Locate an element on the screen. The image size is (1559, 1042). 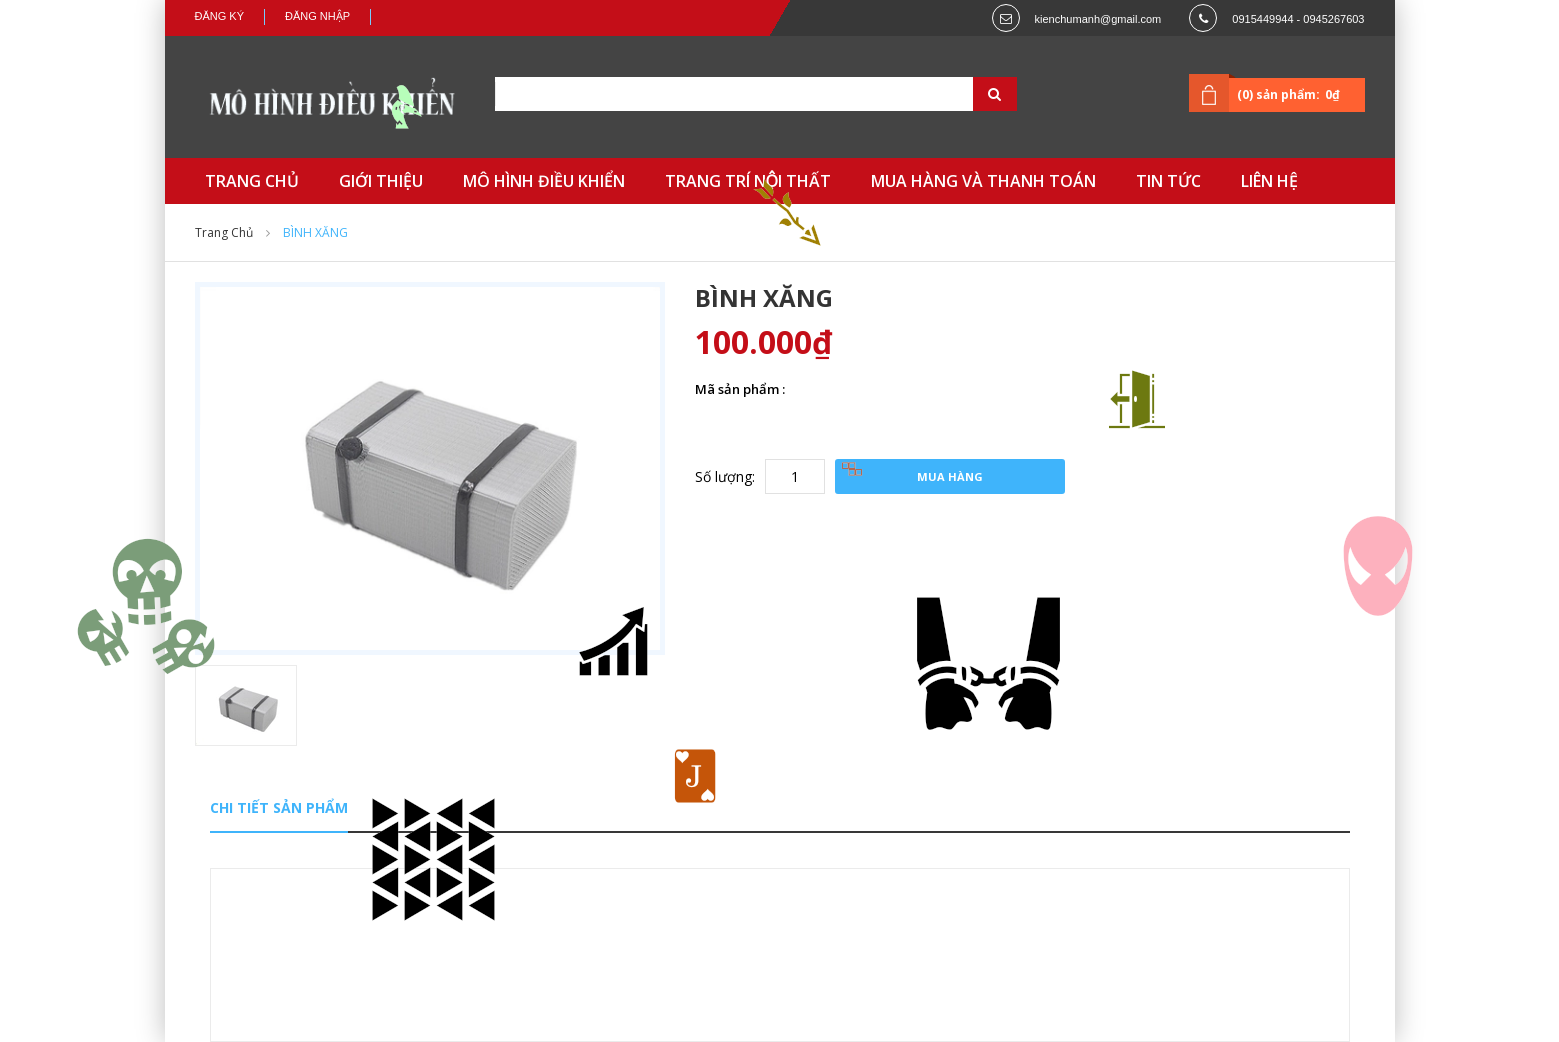
enter a room or building is located at coordinates (1137, 399).